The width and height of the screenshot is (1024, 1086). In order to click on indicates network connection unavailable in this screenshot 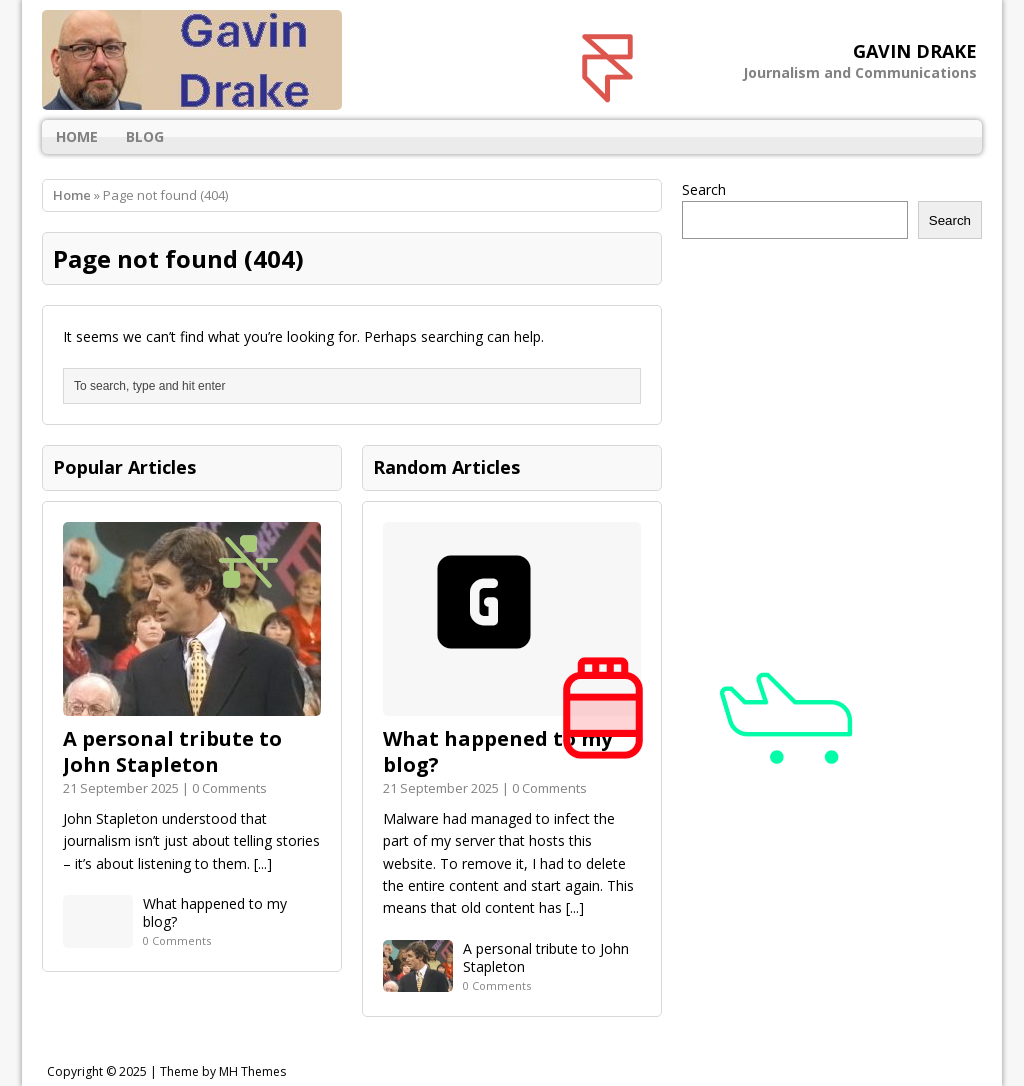, I will do `click(248, 562)`.